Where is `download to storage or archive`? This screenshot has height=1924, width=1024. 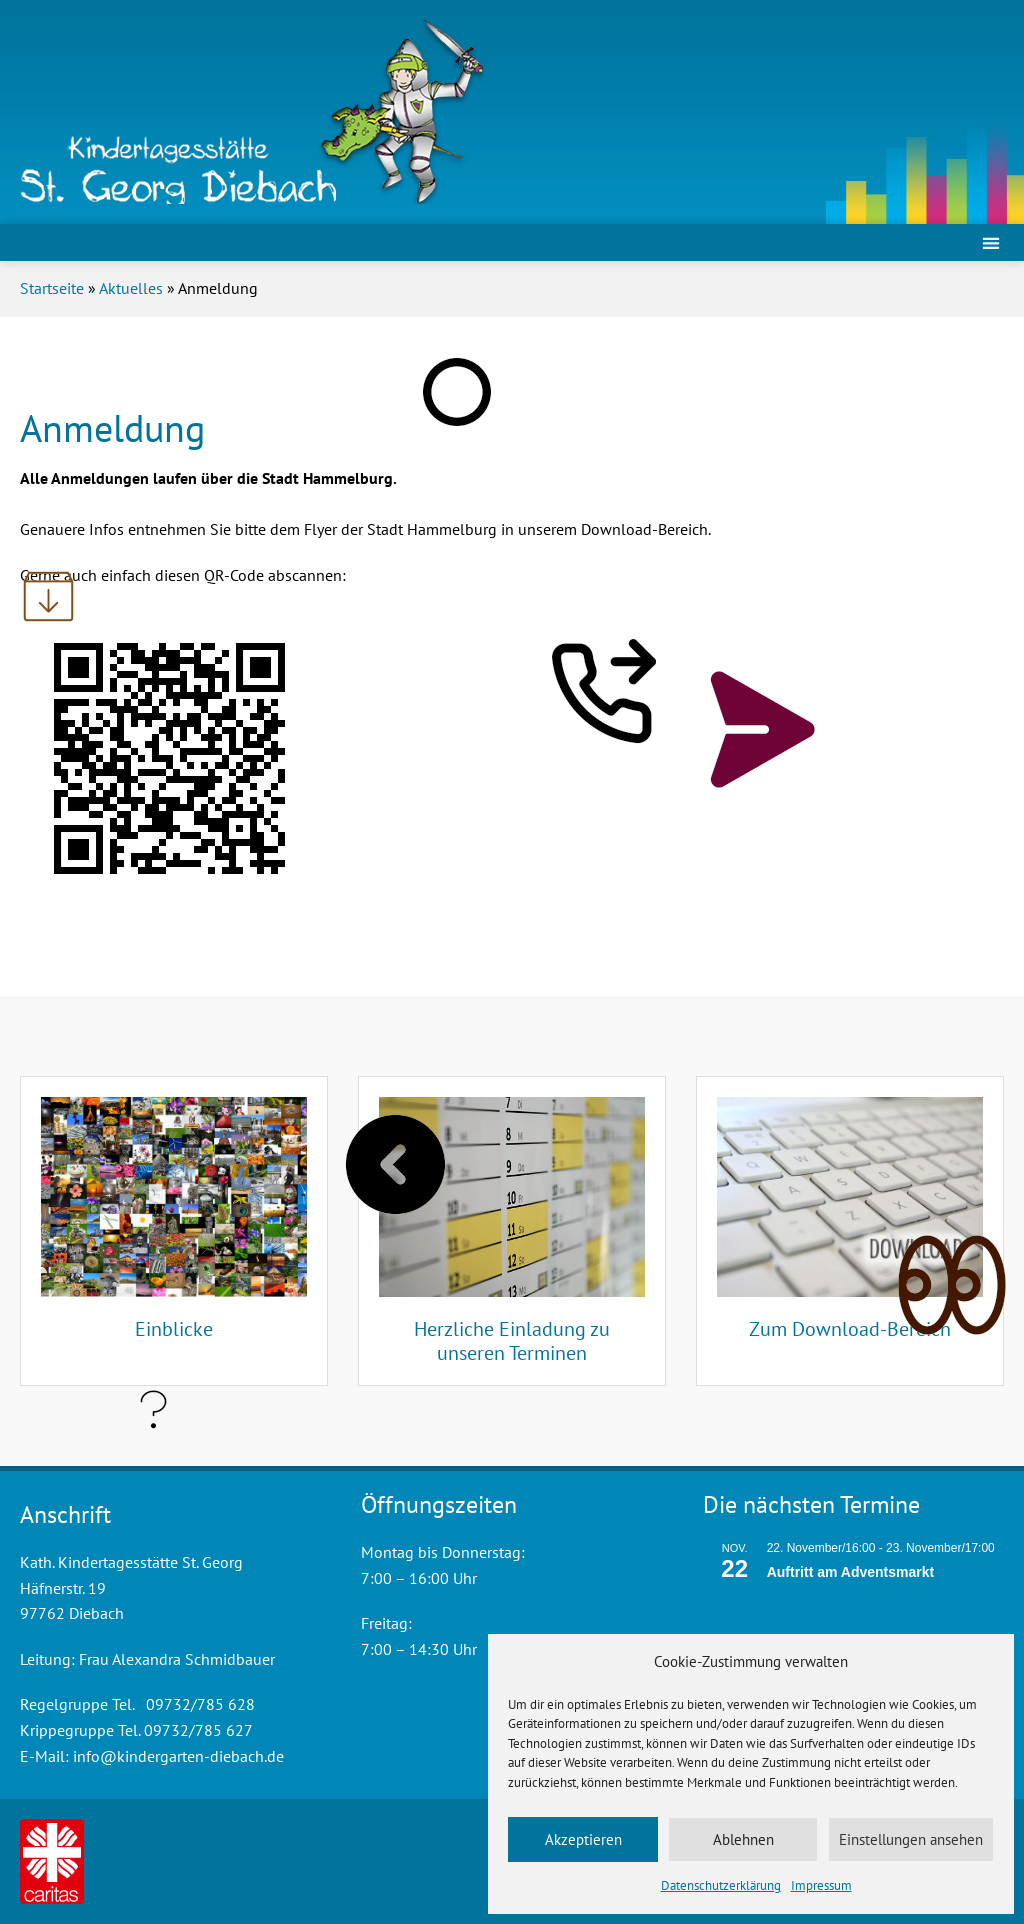
download to storage or archive is located at coordinates (48, 596).